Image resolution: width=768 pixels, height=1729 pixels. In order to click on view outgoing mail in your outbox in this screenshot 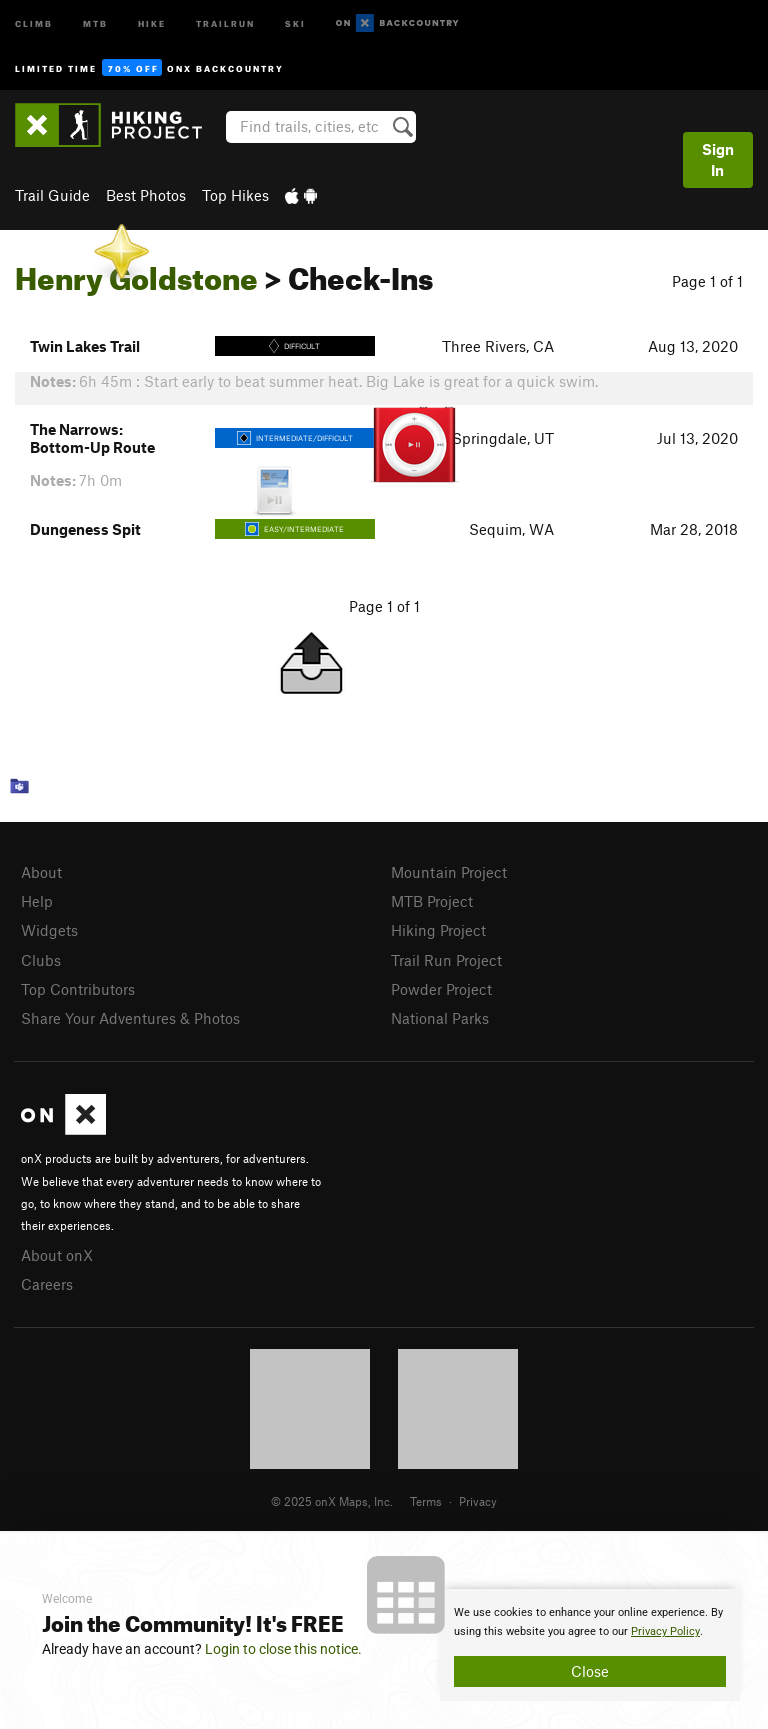, I will do `click(311, 666)`.